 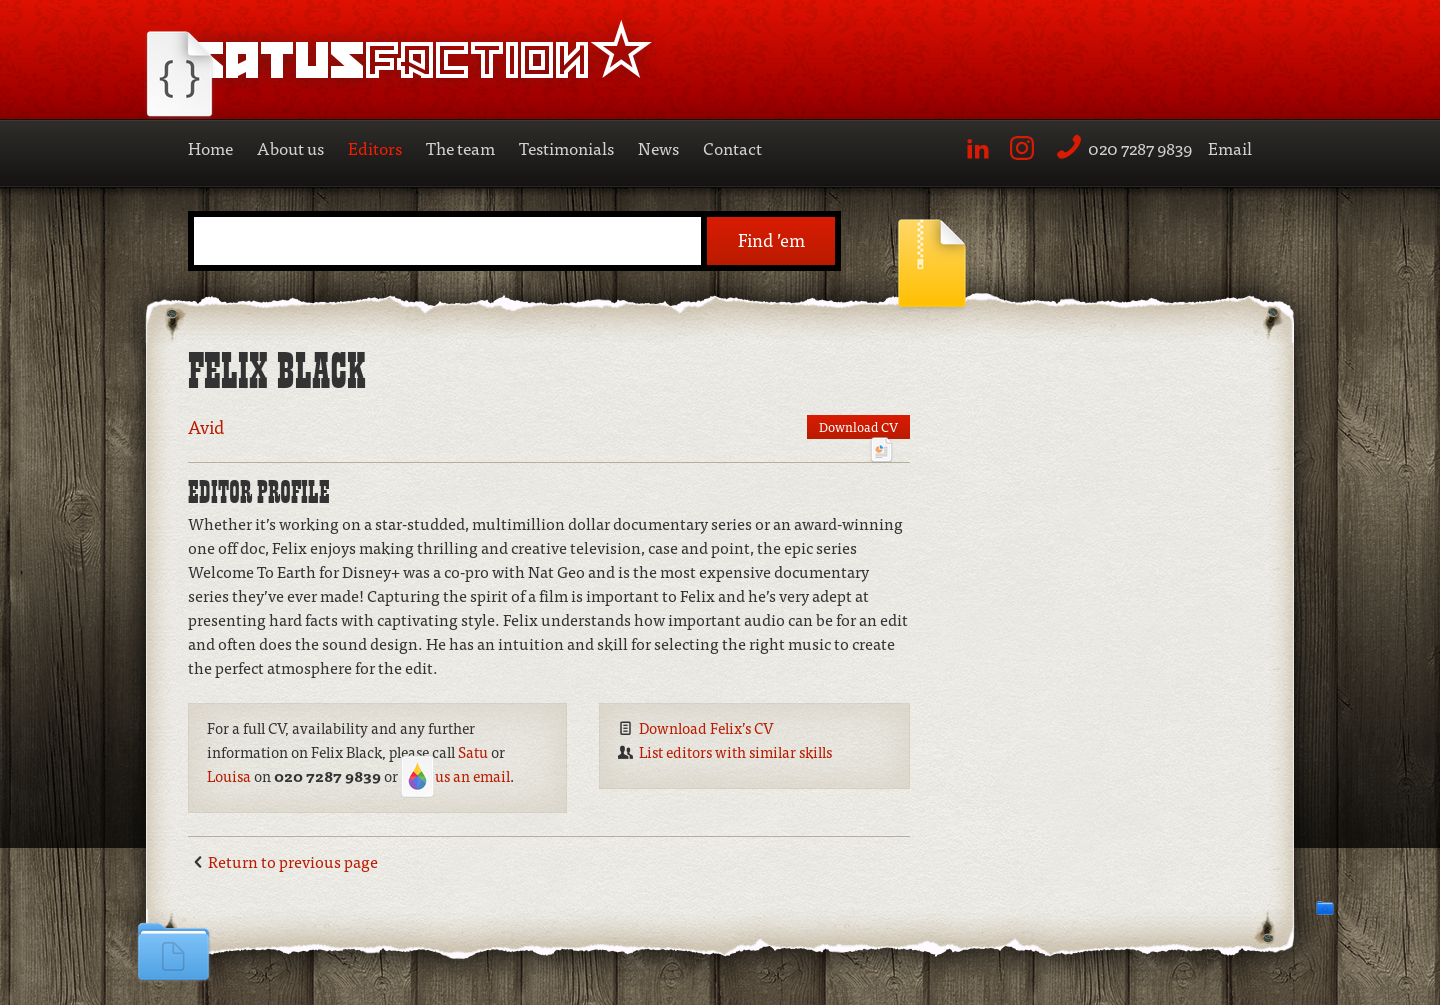 I want to click on open your documents folder, so click(x=173, y=951).